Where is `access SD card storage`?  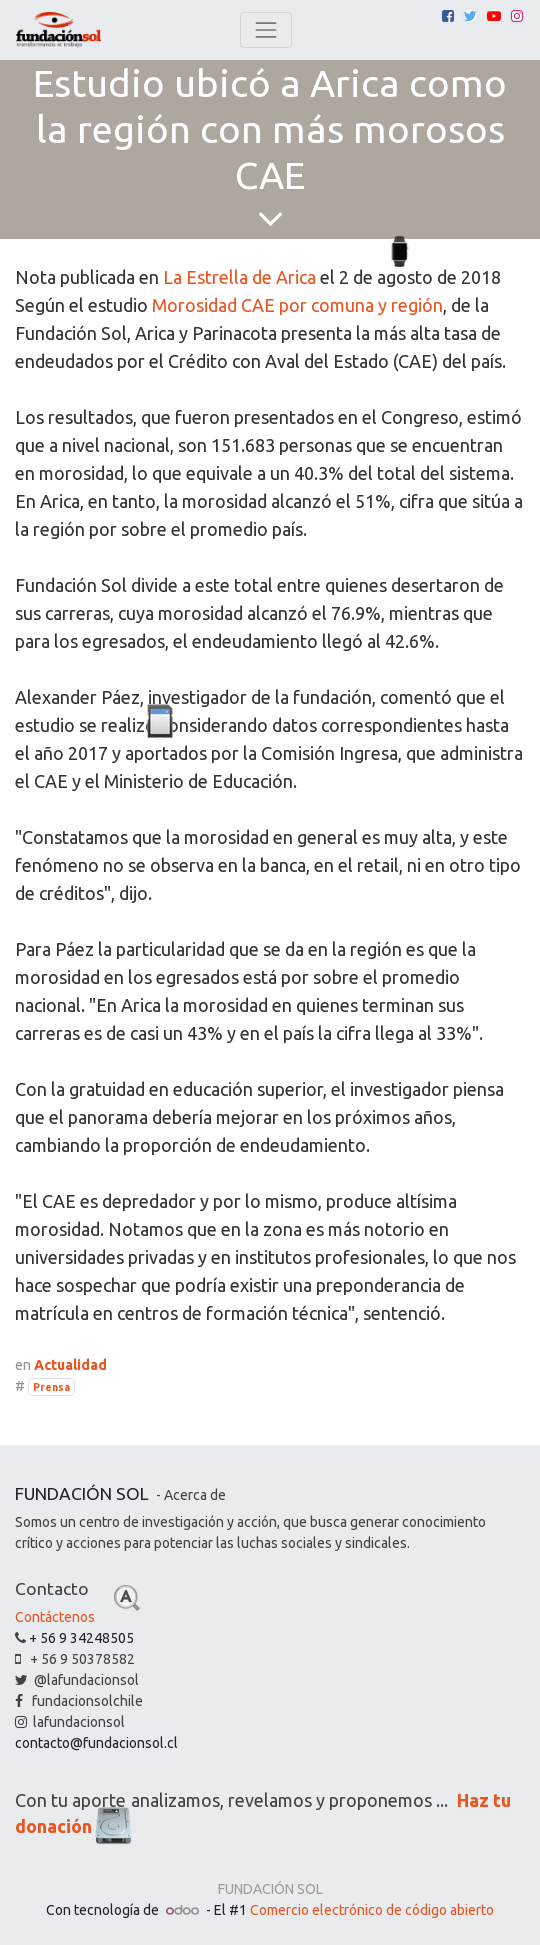
access SD card storage is located at coordinates (160, 721).